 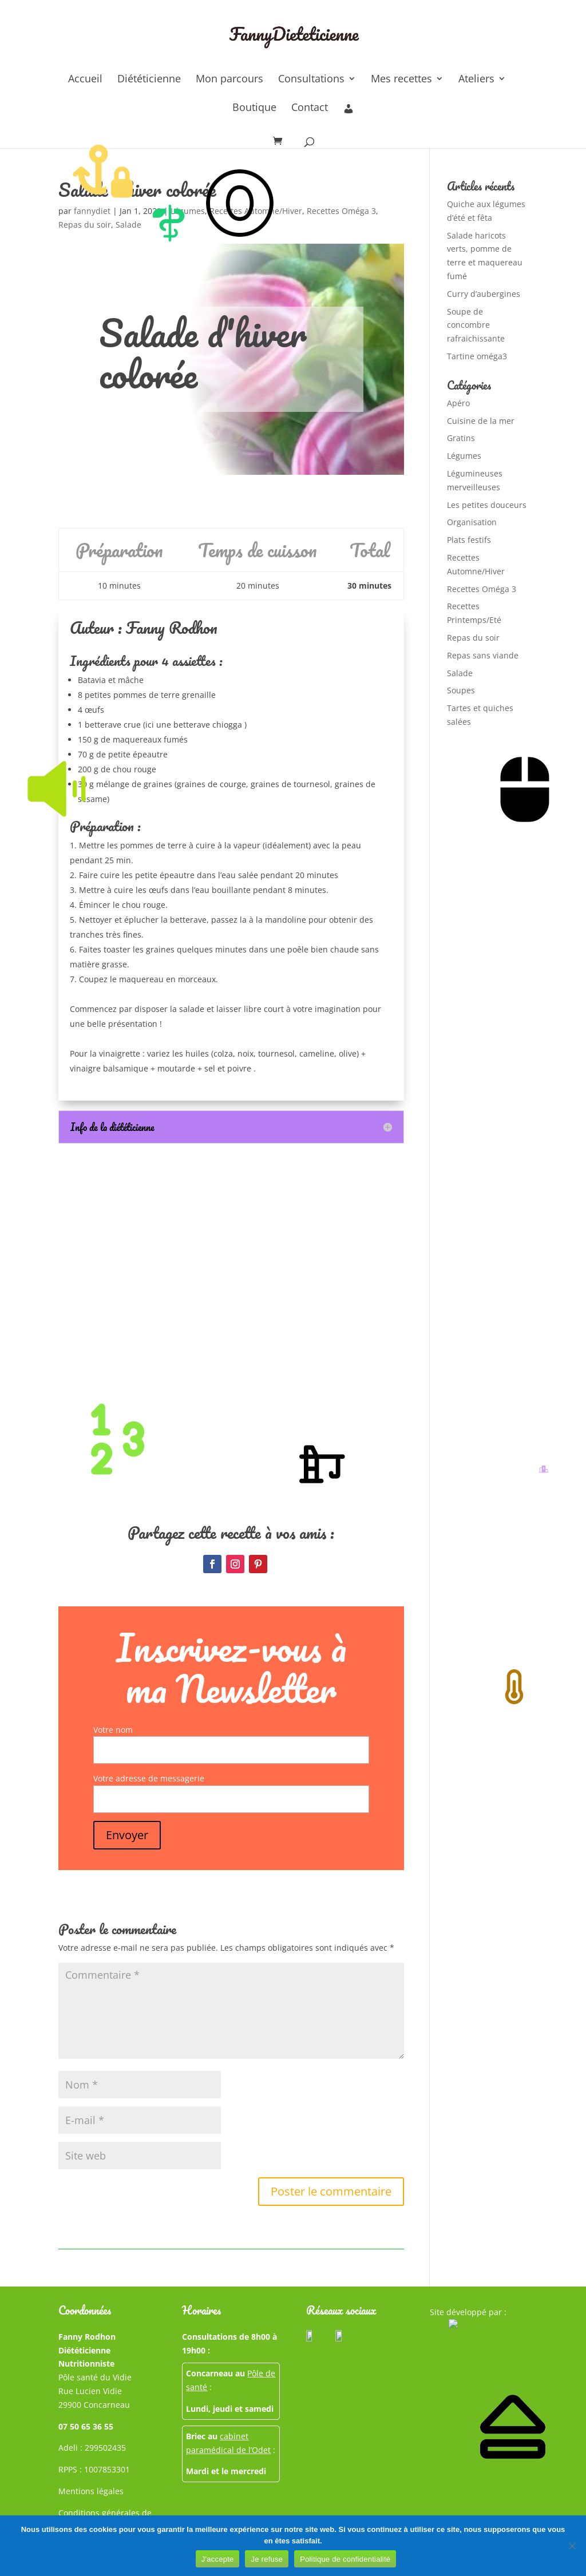 I want to click on eject media or removable device, so click(x=513, y=2431).